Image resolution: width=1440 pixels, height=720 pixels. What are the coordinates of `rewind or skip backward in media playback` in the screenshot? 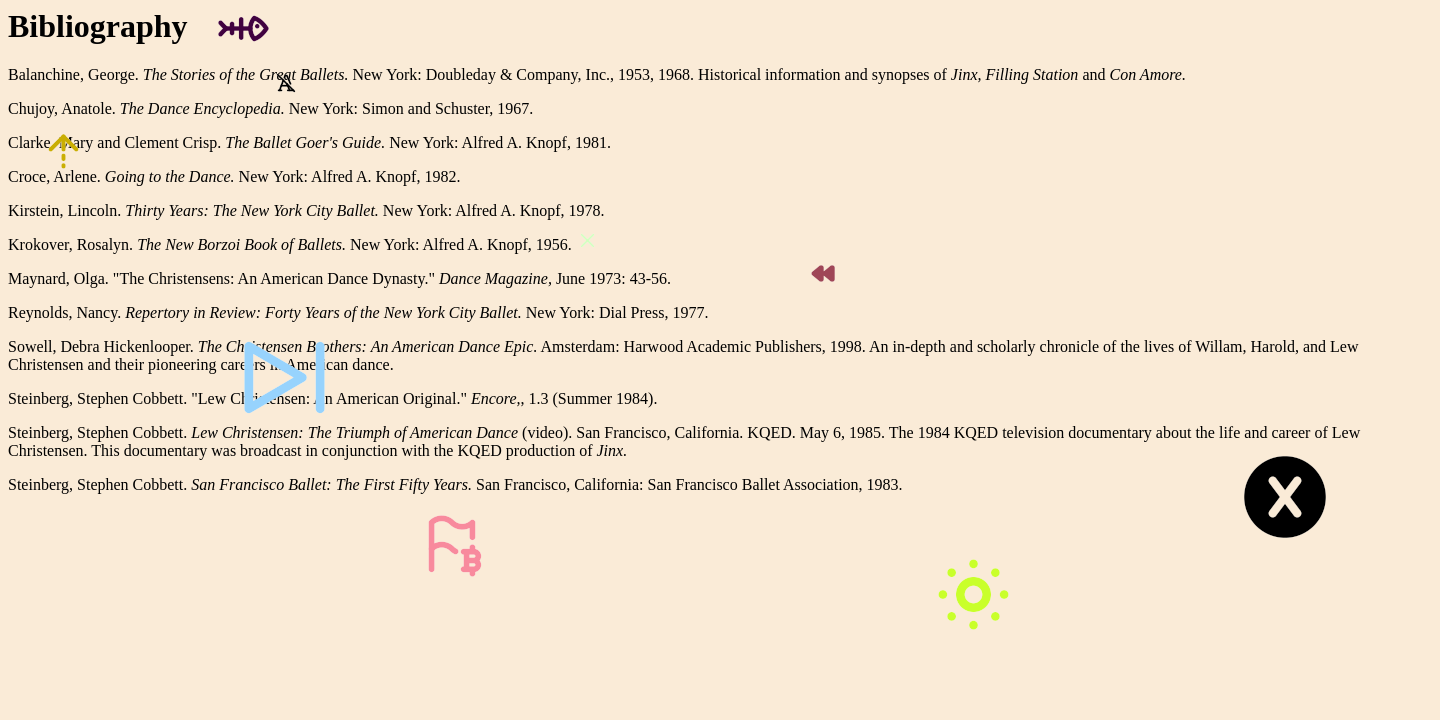 It's located at (824, 273).